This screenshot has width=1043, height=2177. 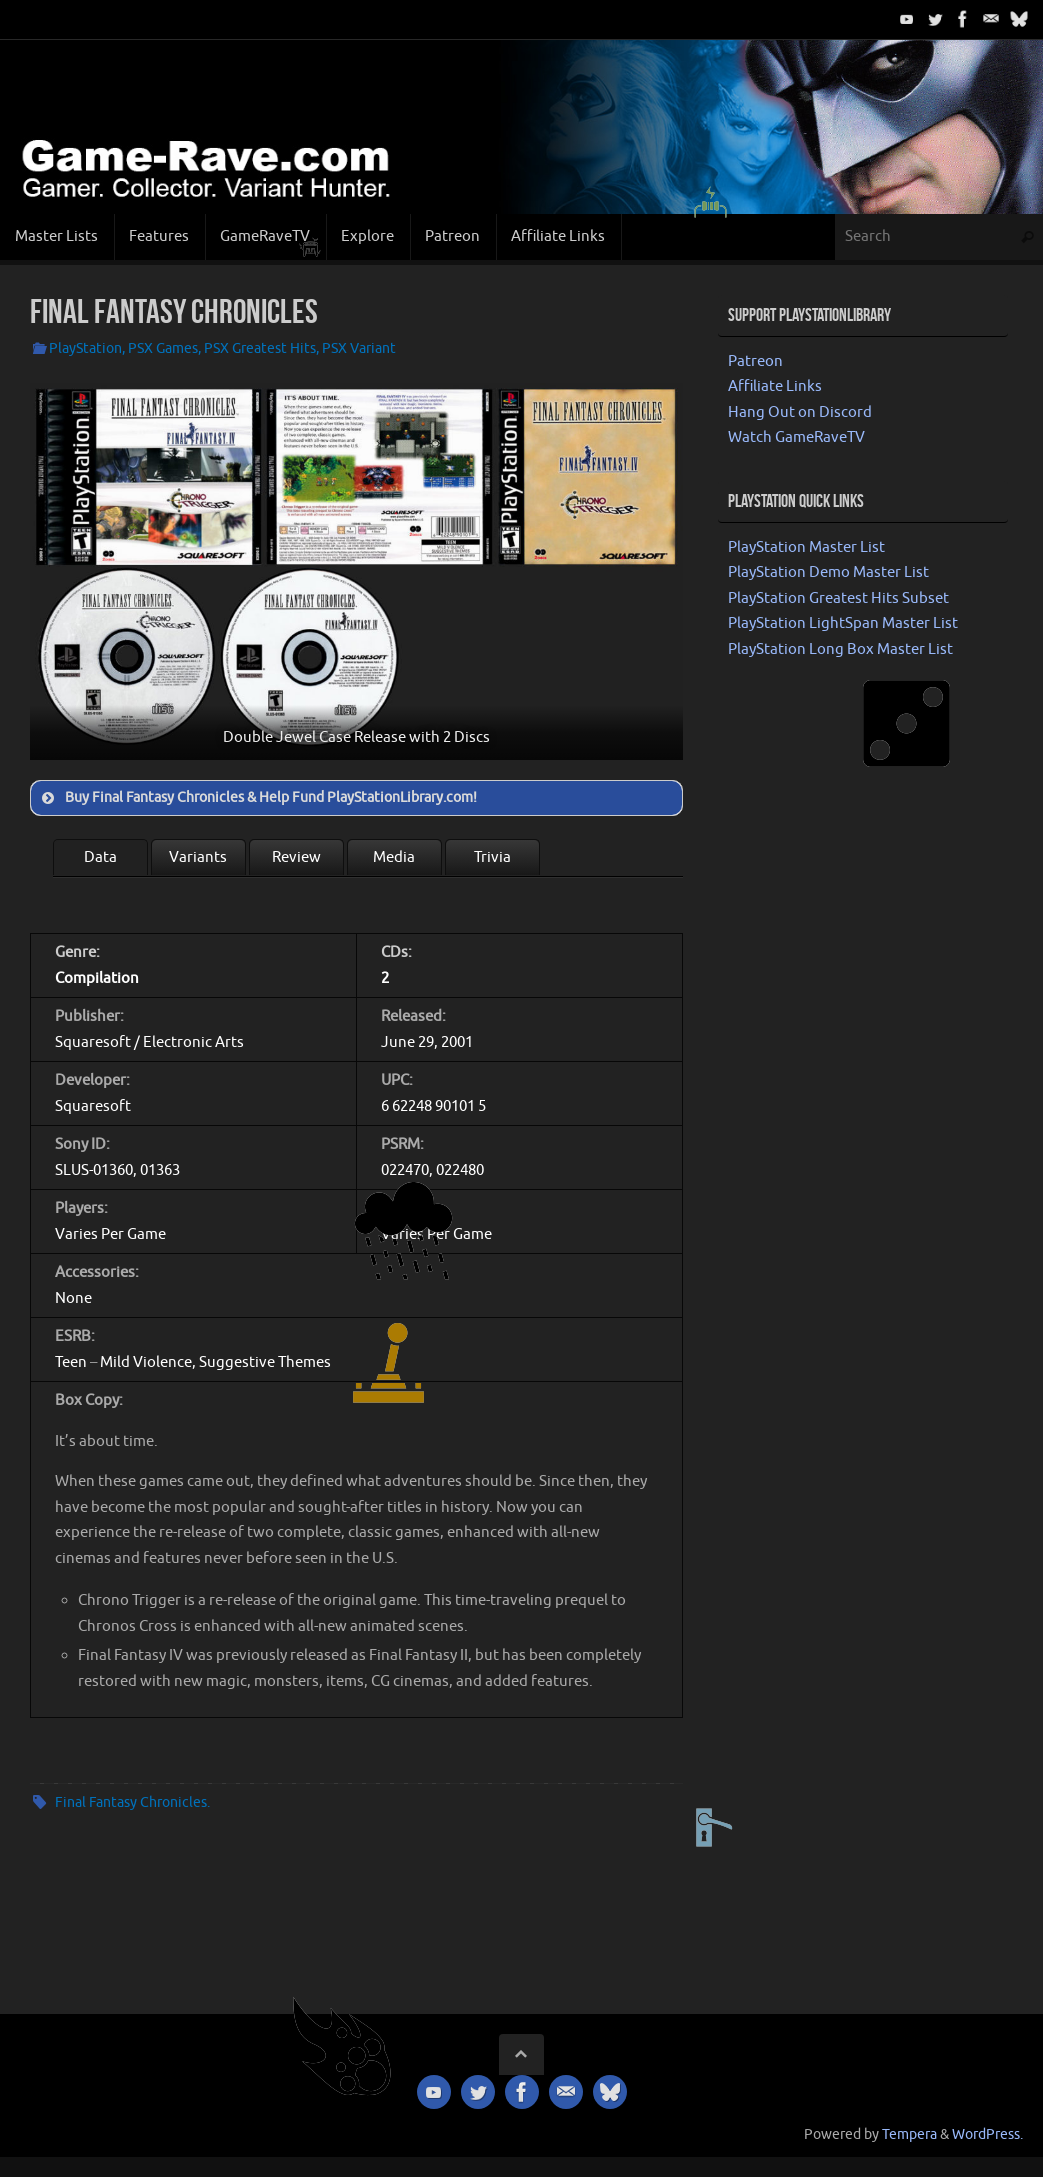 What do you see at coordinates (388, 1361) in the screenshot?
I see `access game controls or gaming mode` at bounding box center [388, 1361].